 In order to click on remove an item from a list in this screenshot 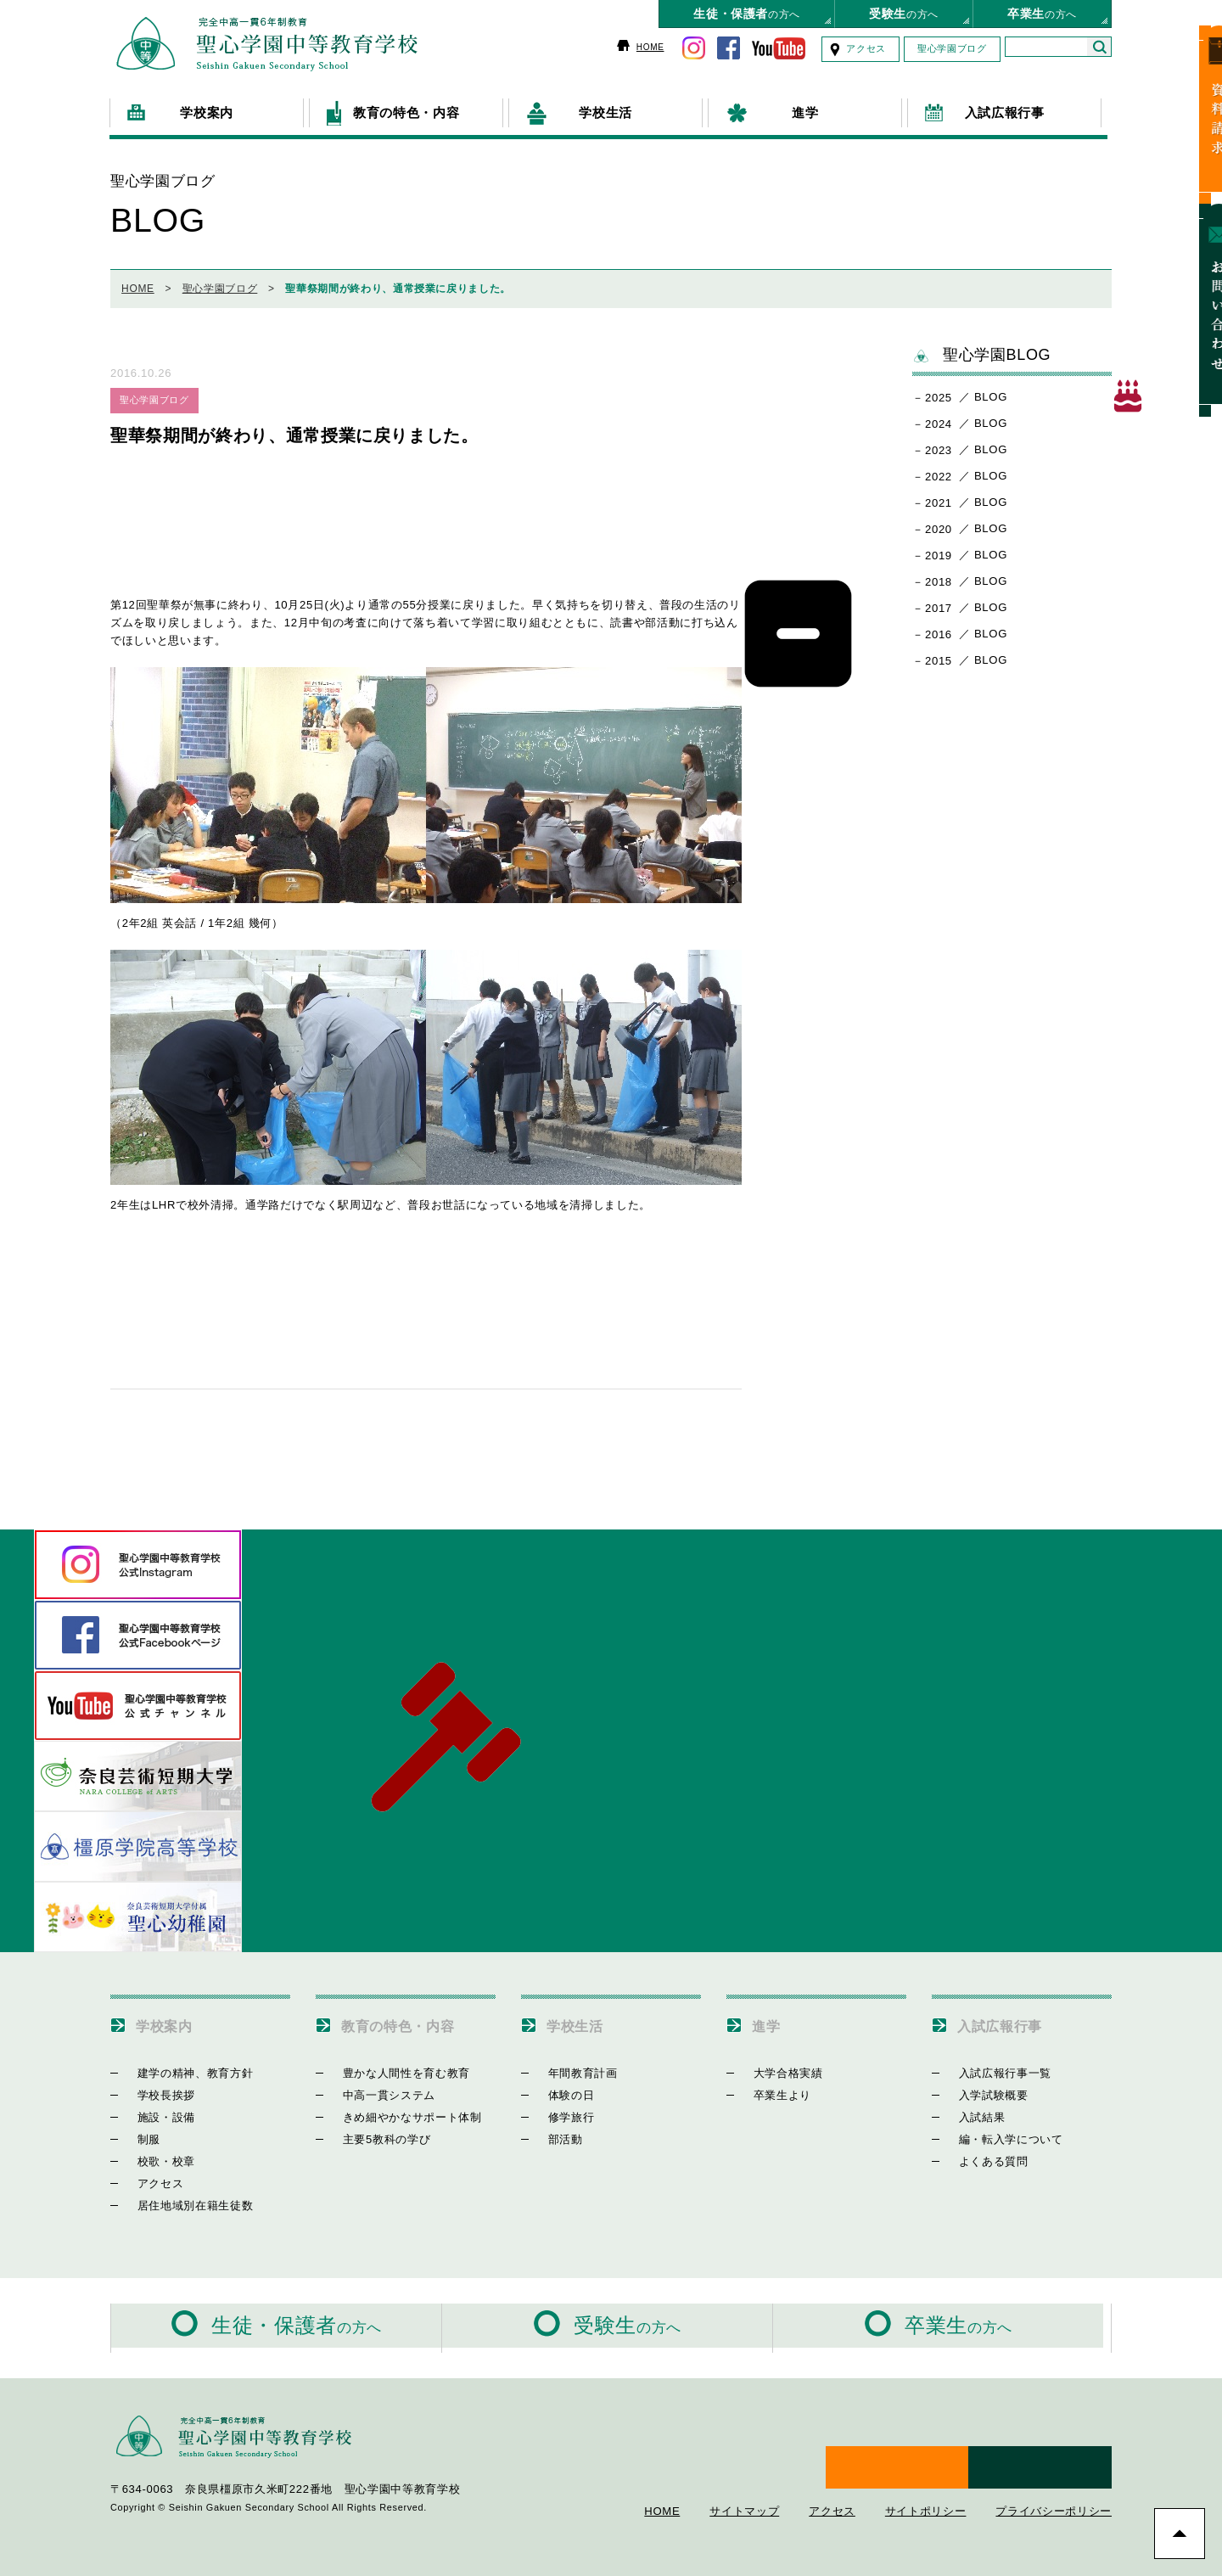, I will do `click(798, 633)`.